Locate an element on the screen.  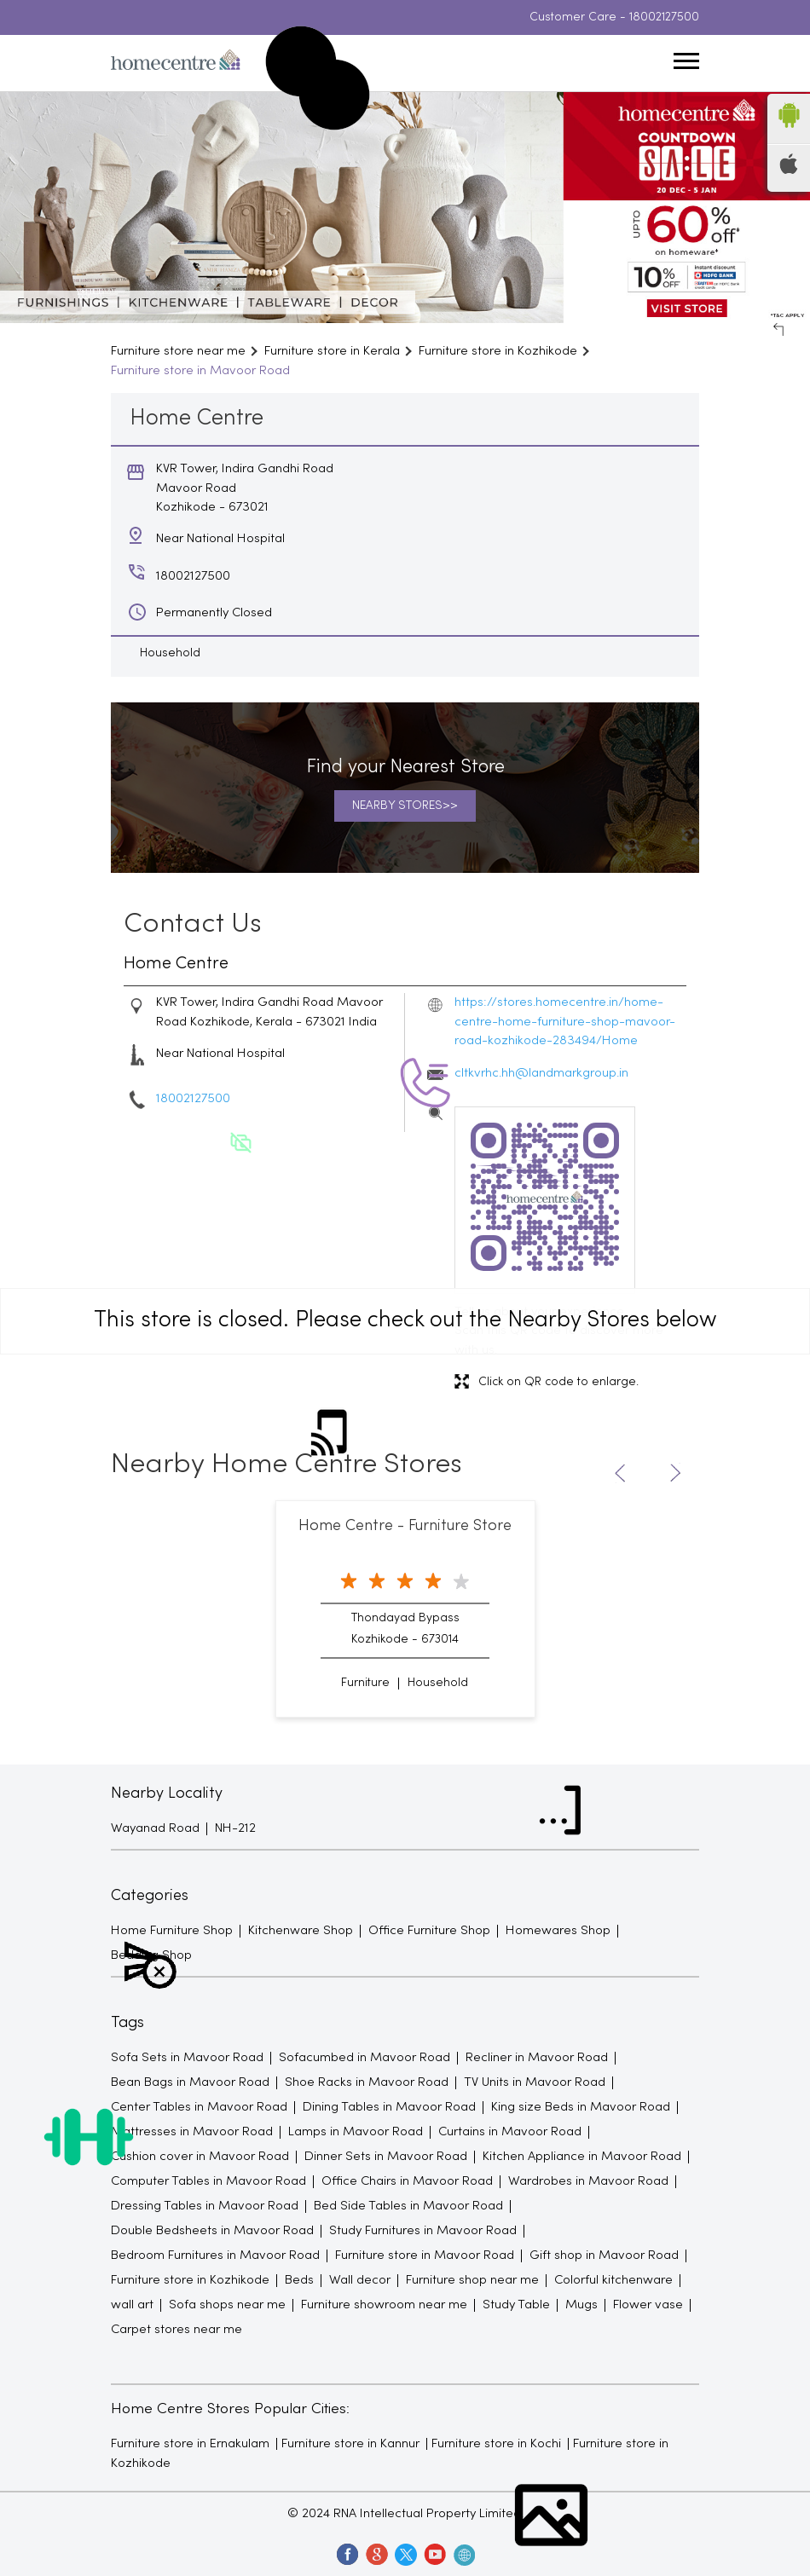
view or open an image file is located at coordinates (551, 2515).